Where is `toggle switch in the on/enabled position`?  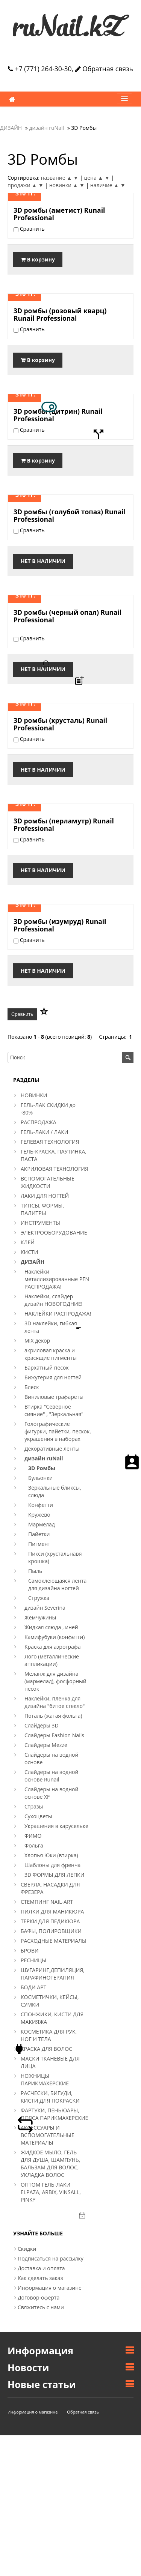
toggle switch in the on/enabled position is located at coordinates (49, 407).